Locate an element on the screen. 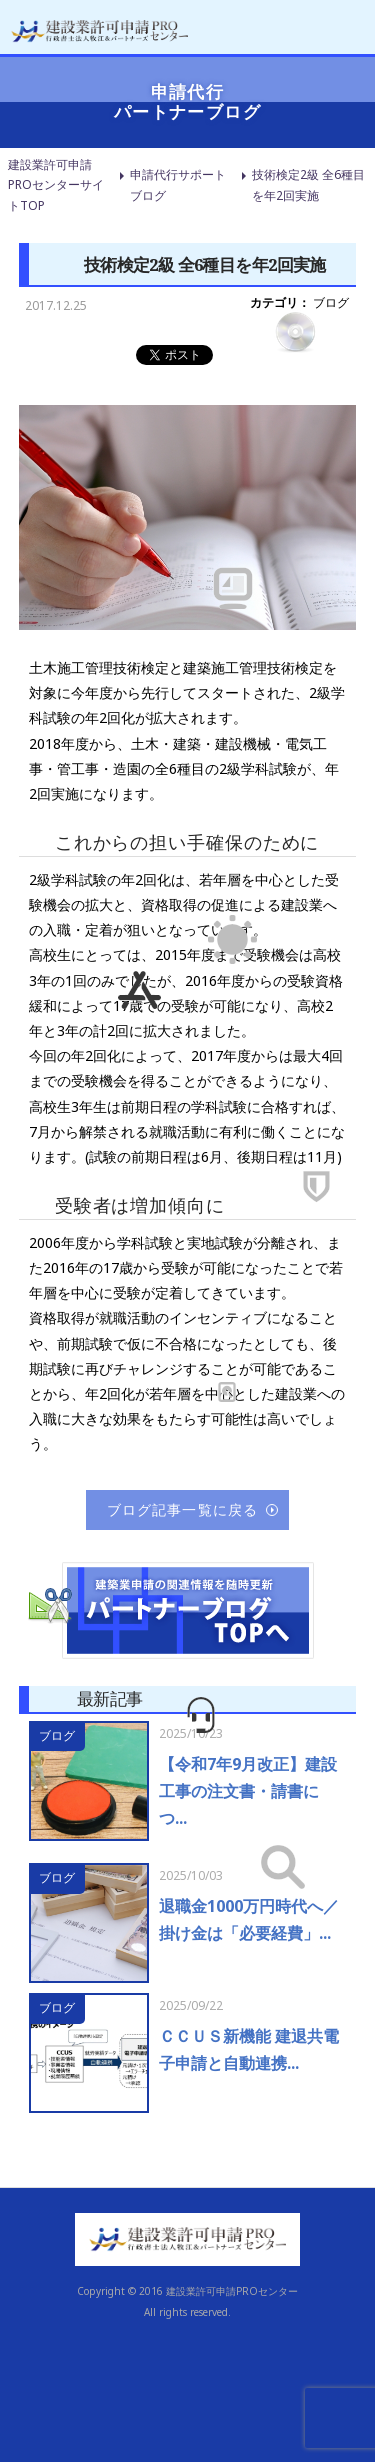 The height and width of the screenshot is (2462, 375). open the app store is located at coordinates (139, 989).